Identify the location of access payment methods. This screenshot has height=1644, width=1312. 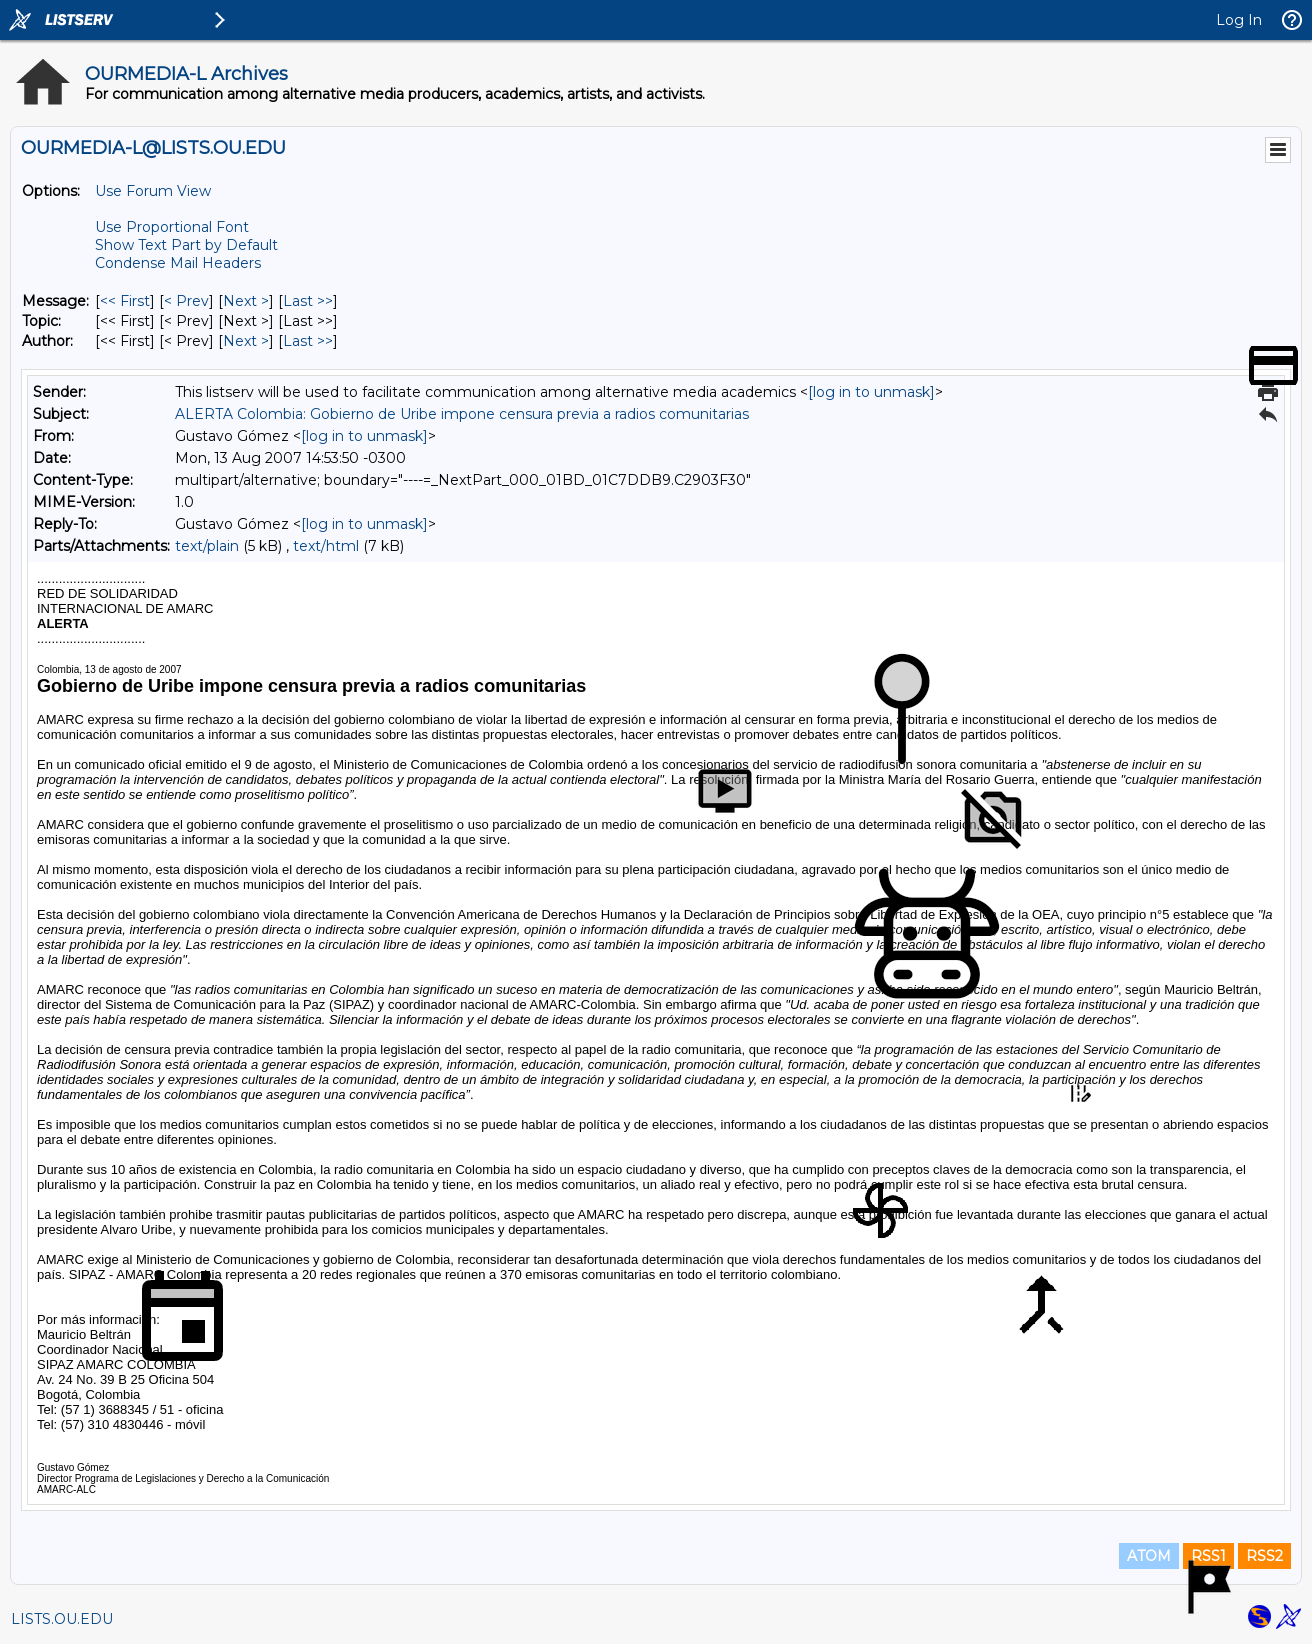
(1273, 365).